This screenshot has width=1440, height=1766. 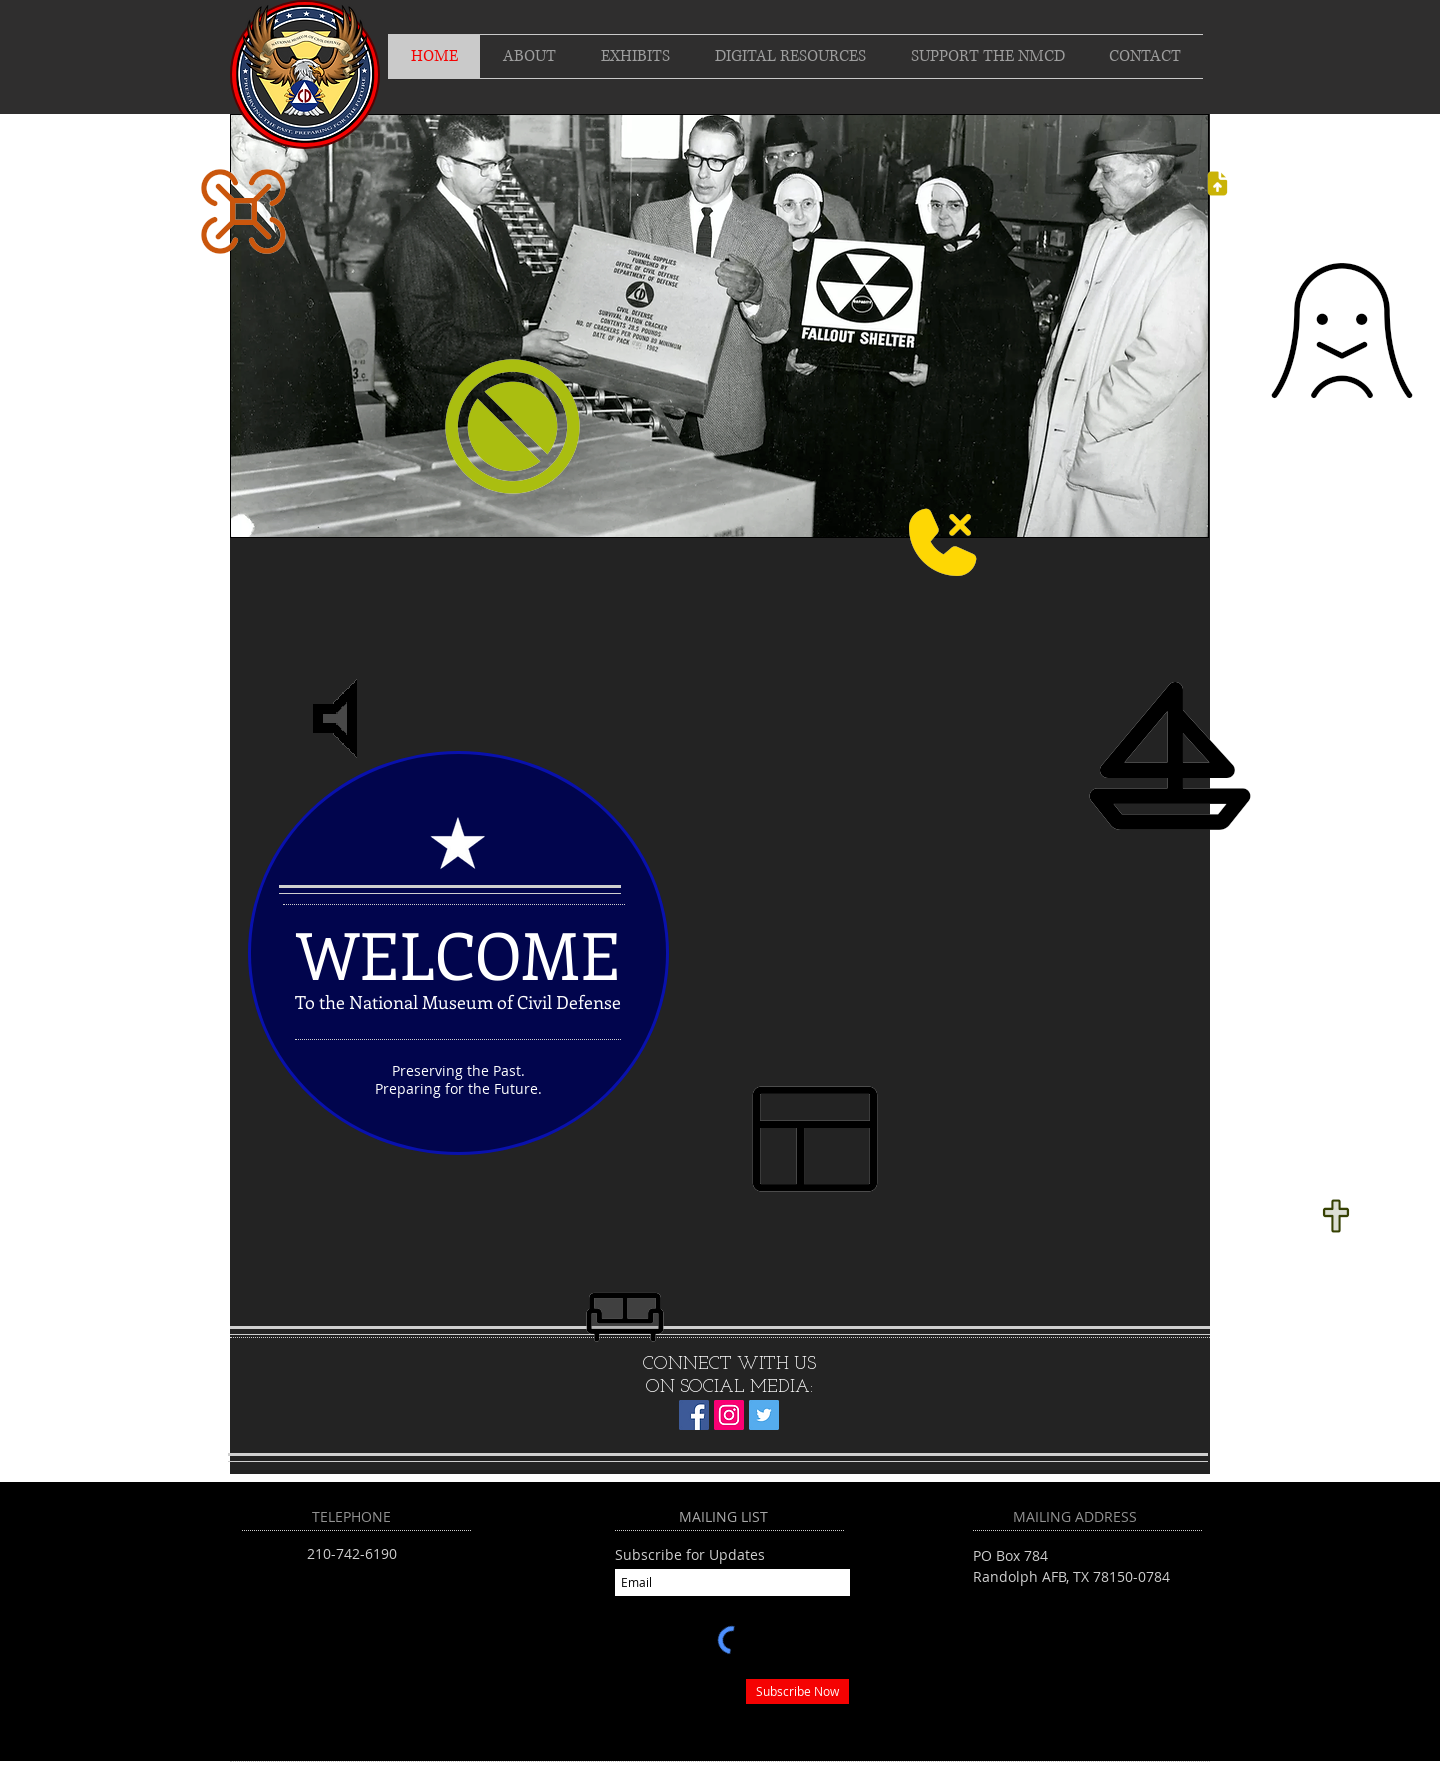 What do you see at coordinates (815, 1139) in the screenshot?
I see `change page layout options` at bounding box center [815, 1139].